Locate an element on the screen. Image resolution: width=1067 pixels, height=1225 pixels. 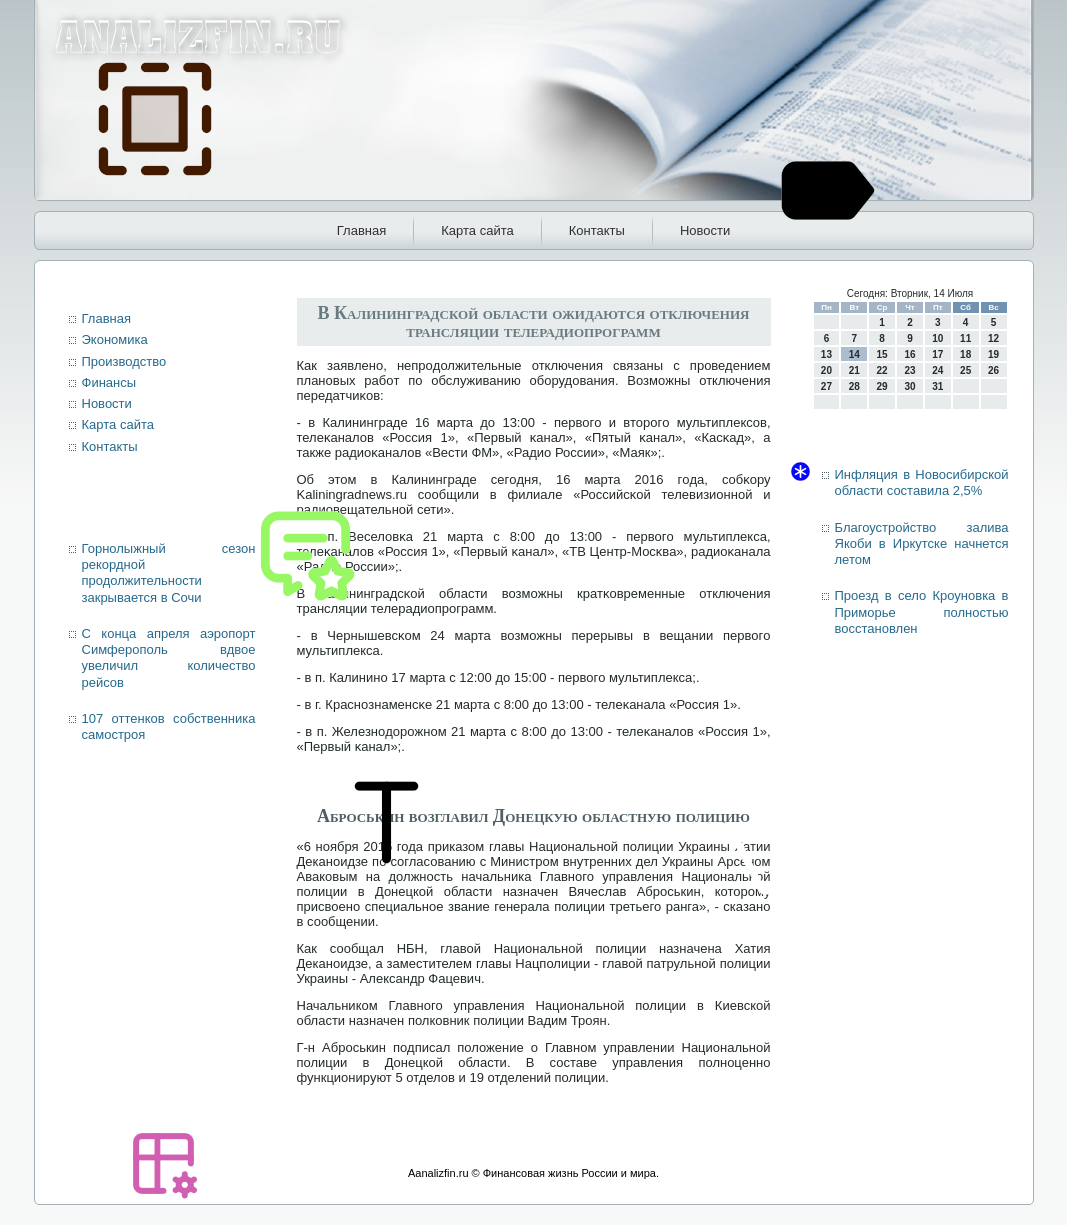
text formatting tool for titles is located at coordinates (386, 822).